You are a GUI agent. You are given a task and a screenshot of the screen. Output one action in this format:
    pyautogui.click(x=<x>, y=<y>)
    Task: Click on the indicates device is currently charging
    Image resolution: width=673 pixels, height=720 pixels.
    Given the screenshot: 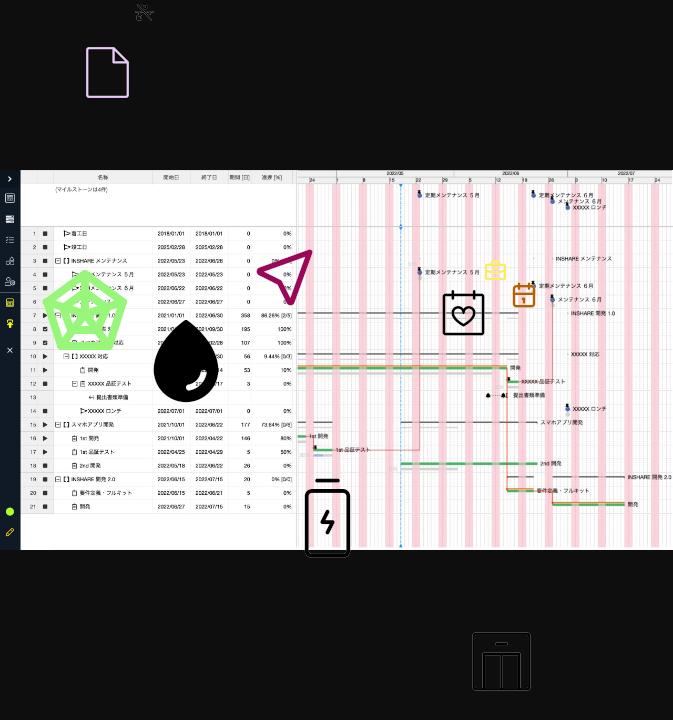 What is the action you would take?
    pyautogui.click(x=327, y=519)
    